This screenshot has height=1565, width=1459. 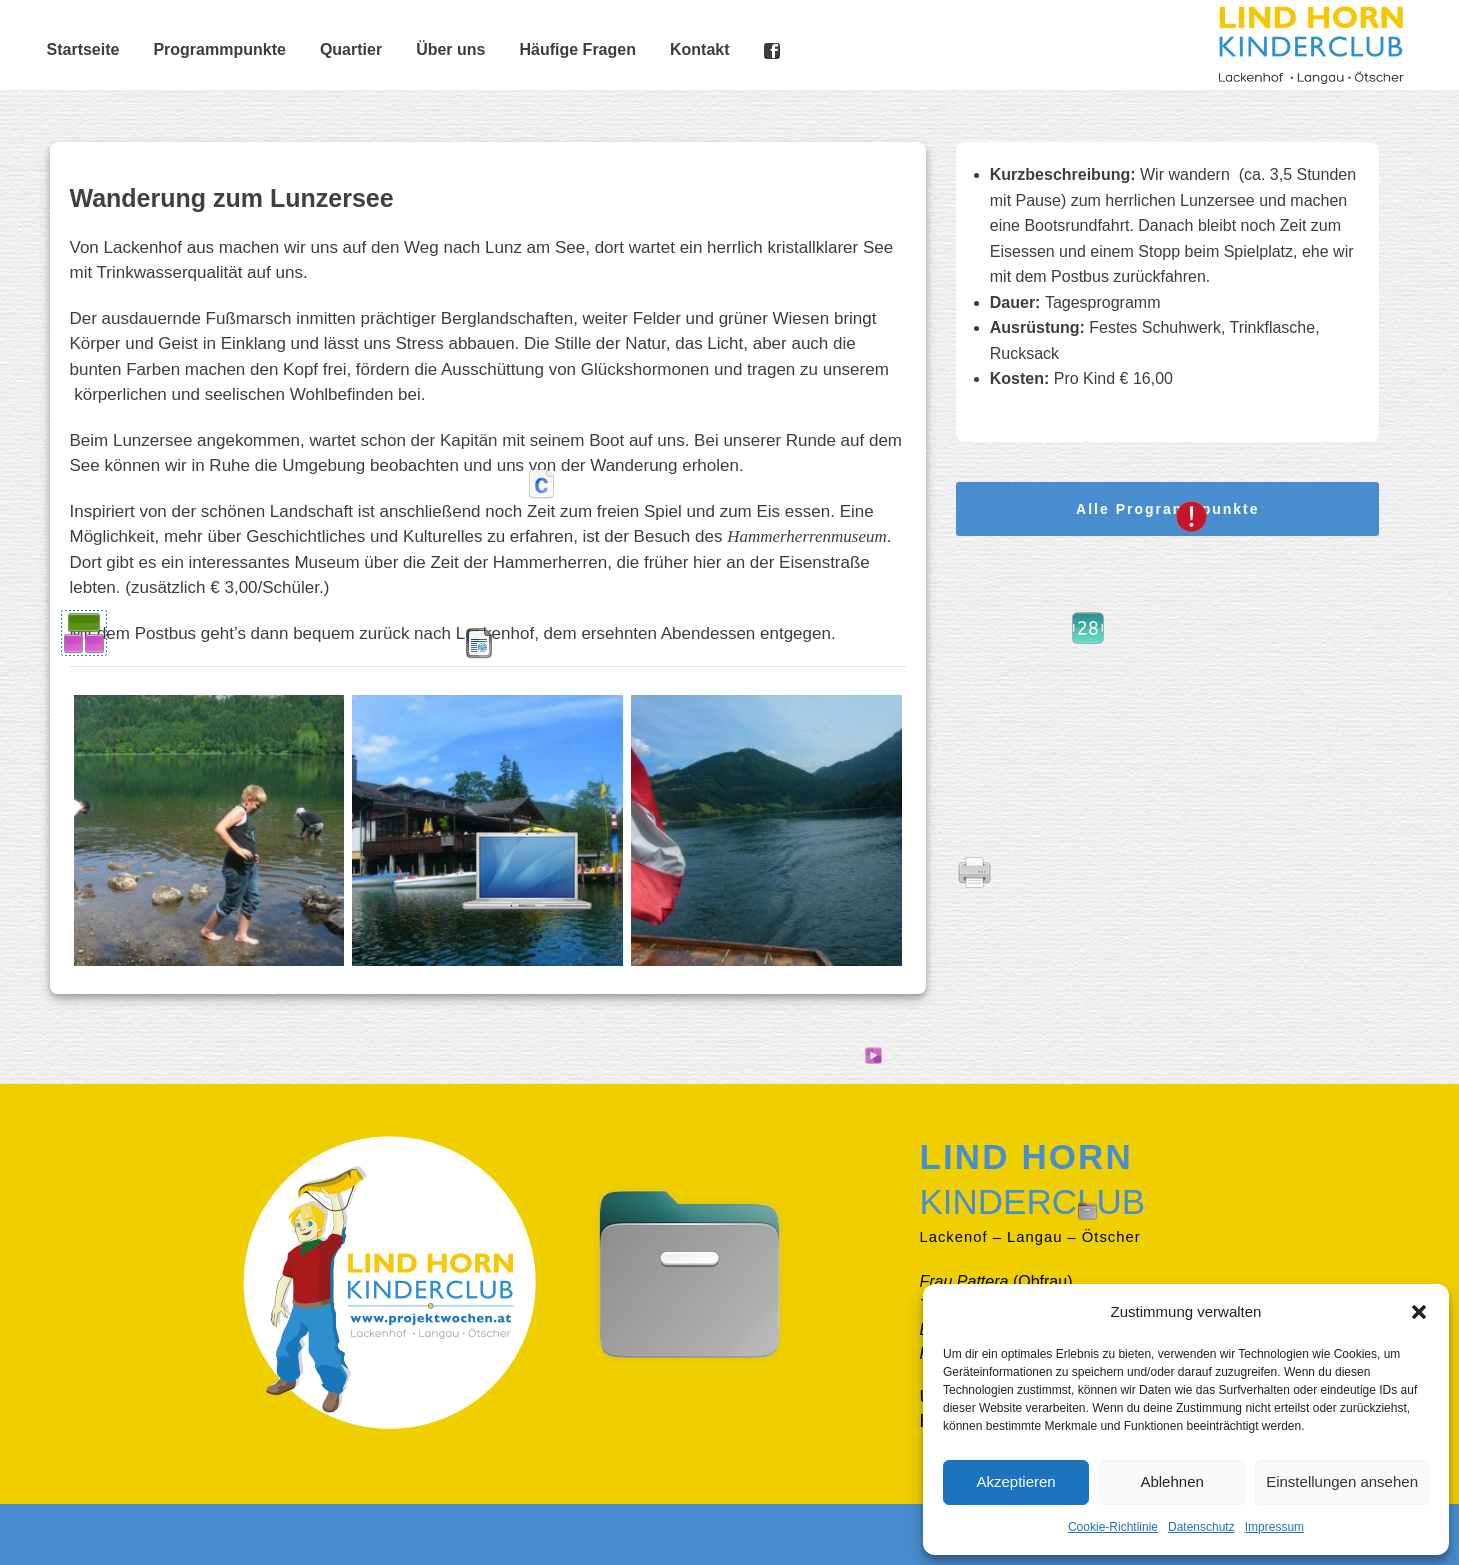 What do you see at coordinates (541, 483) in the screenshot?
I see `a C programming language source file` at bounding box center [541, 483].